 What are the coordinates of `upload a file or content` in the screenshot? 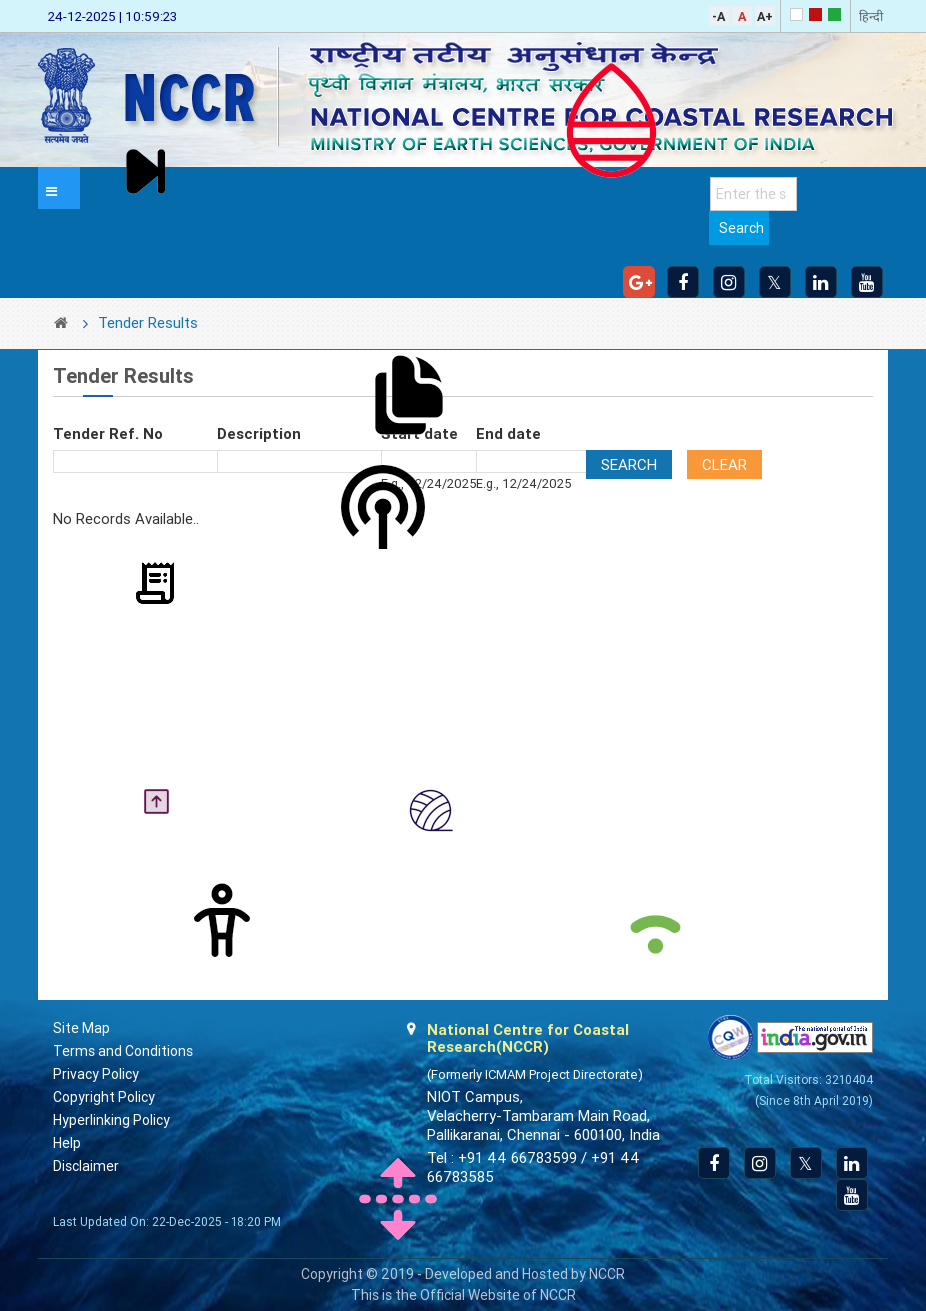 It's located at (156, 801).